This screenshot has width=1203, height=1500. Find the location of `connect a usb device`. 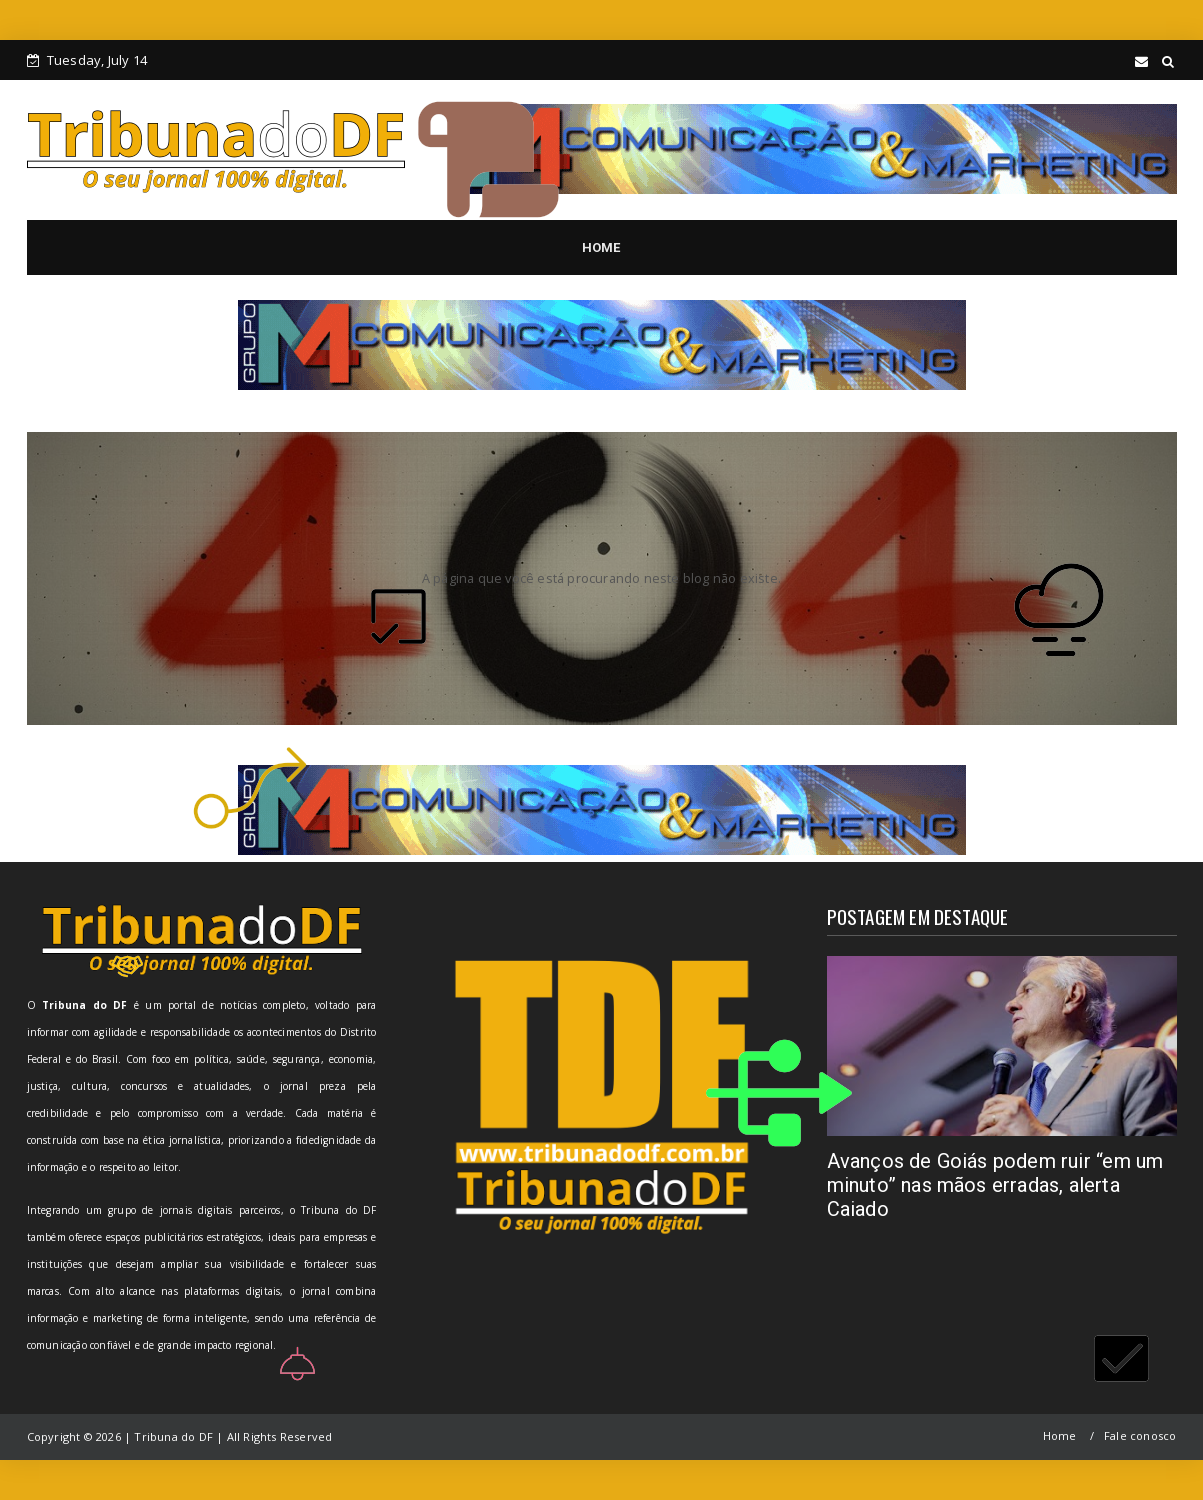

connect a usb device is located at coordinates (780, 1093).